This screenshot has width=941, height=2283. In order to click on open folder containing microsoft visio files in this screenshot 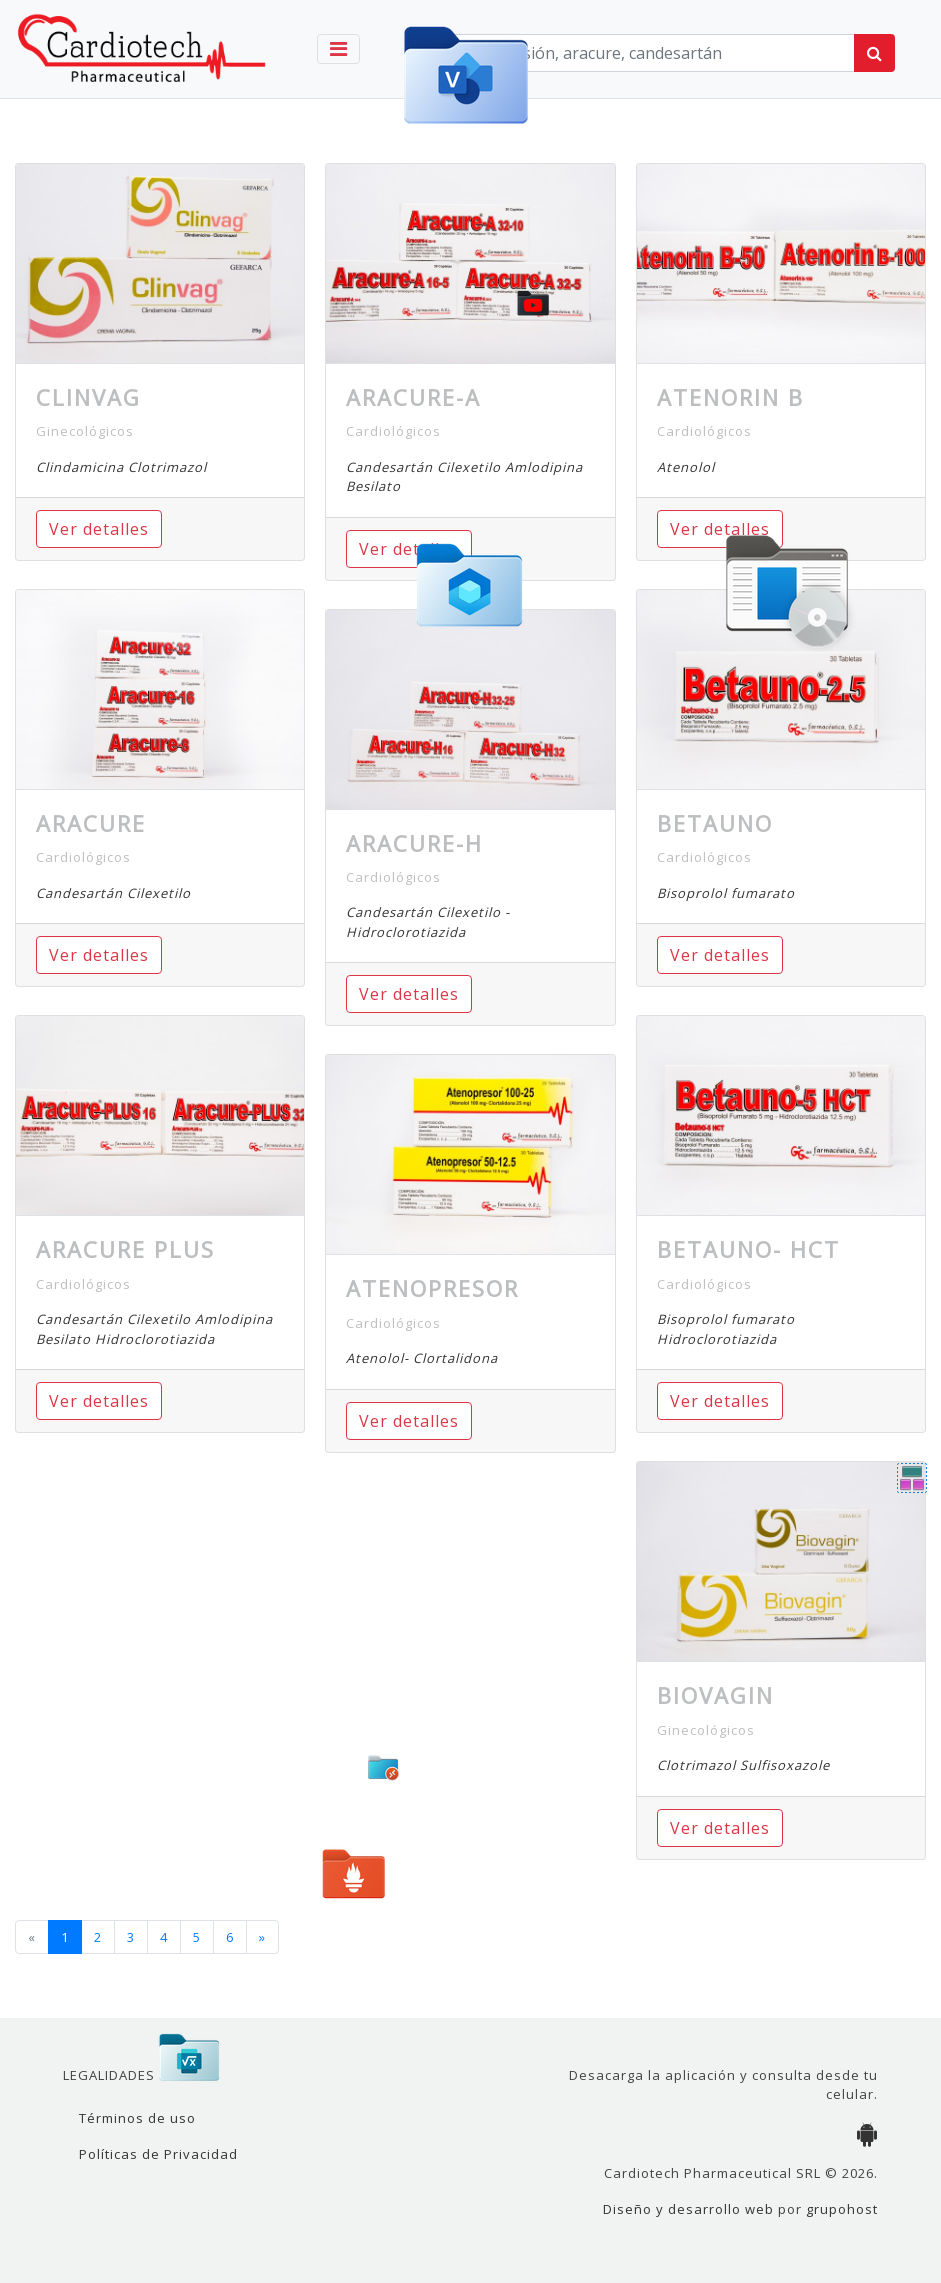, I will do `click(465, 78)`.